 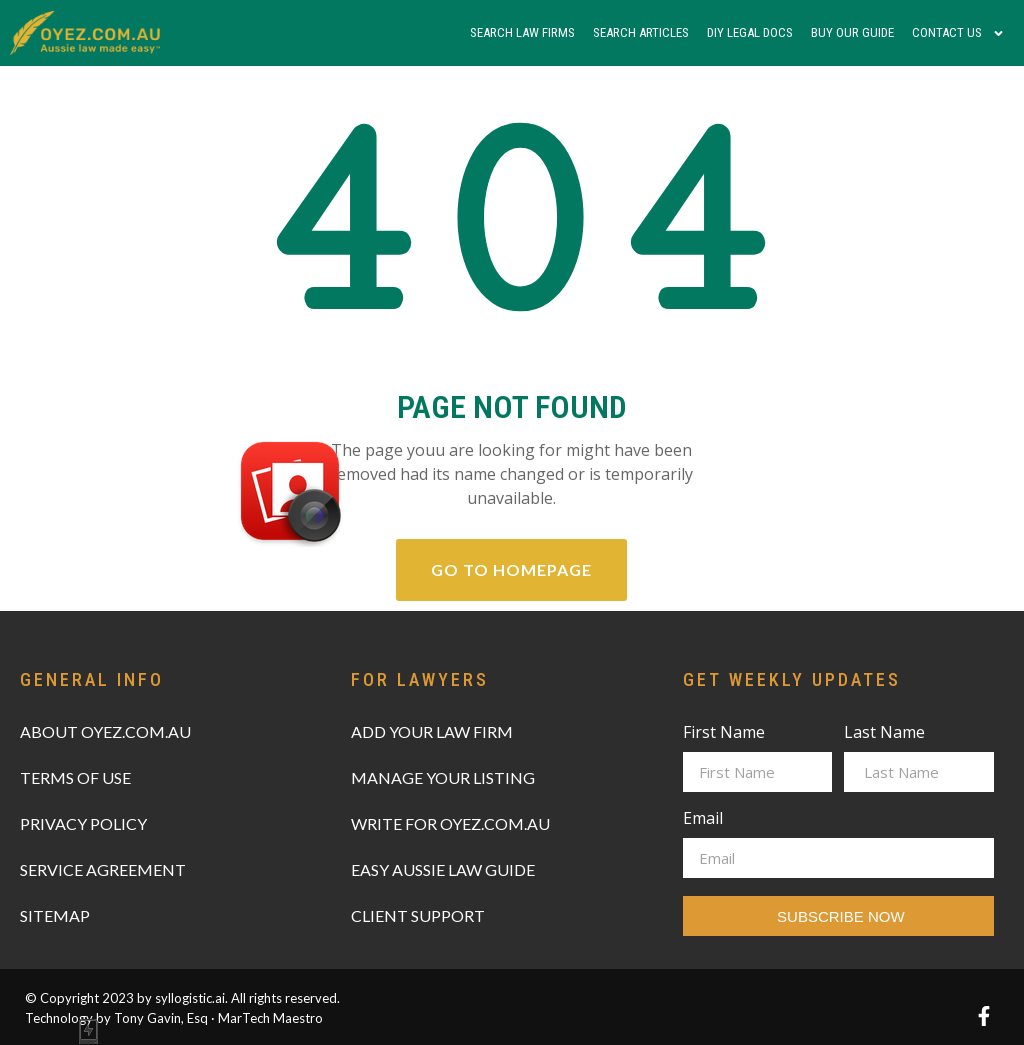 What do you see at coordinates (88, 1031) in the screenshot?
I see `indicates uninterruptible power supply (UPS) device connected` at bounding box center [88, 1031].